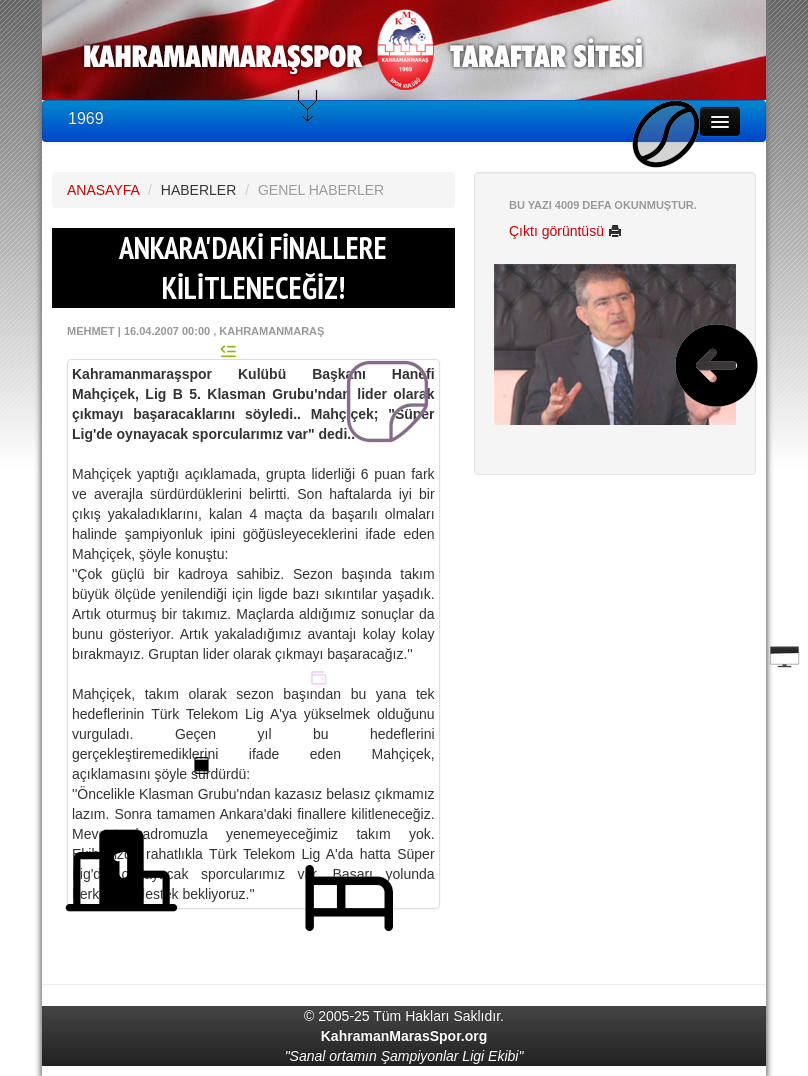 The height and width of the screenshot is (1076, 808). I want to click on decrease text indentation, so click(228, 351).